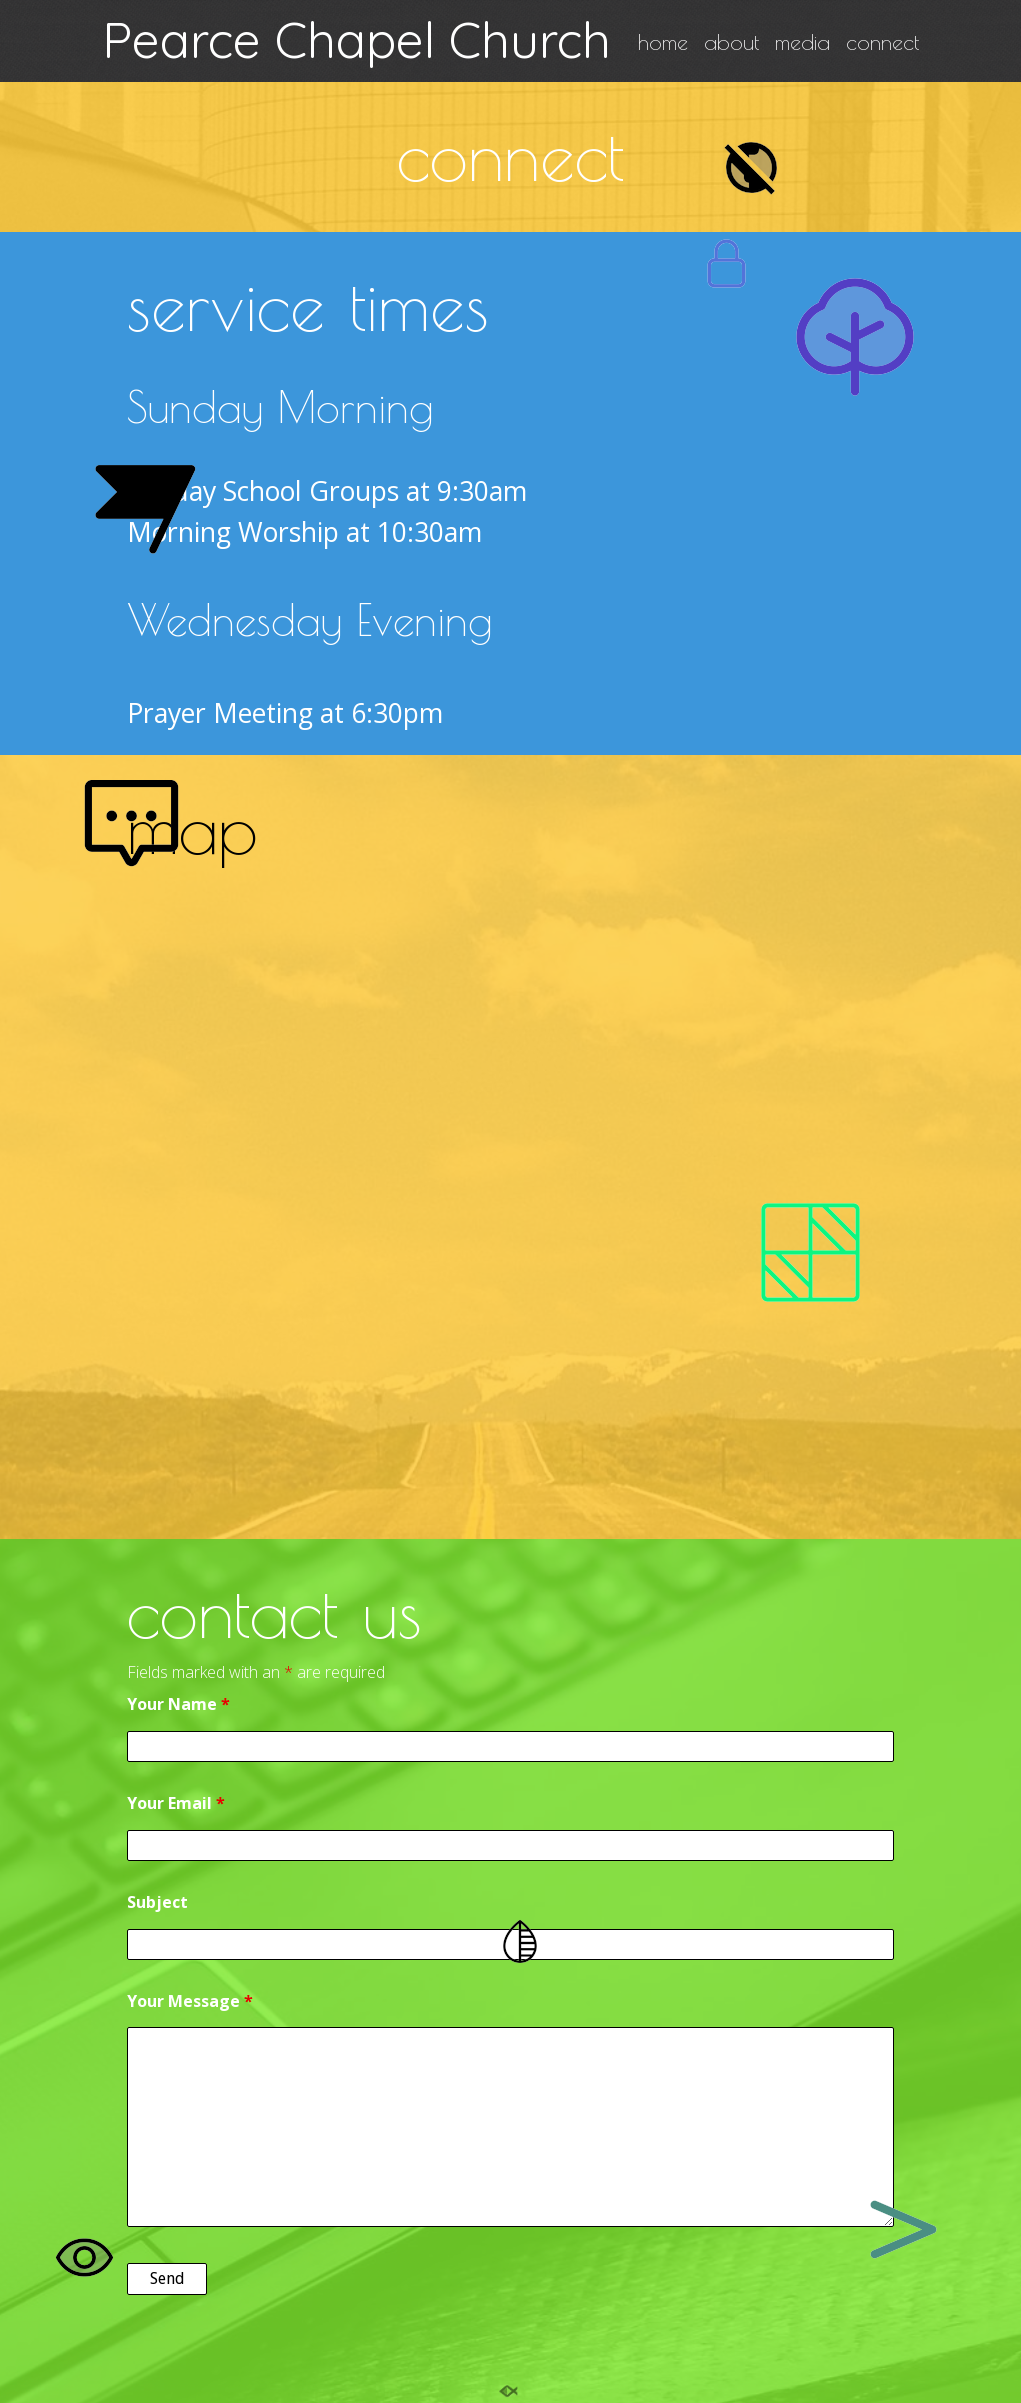 The image size is (1021, 2403). Describe the element at coordinates (131, 819) in the screenshot. I see `open chat or messaging` at that location.